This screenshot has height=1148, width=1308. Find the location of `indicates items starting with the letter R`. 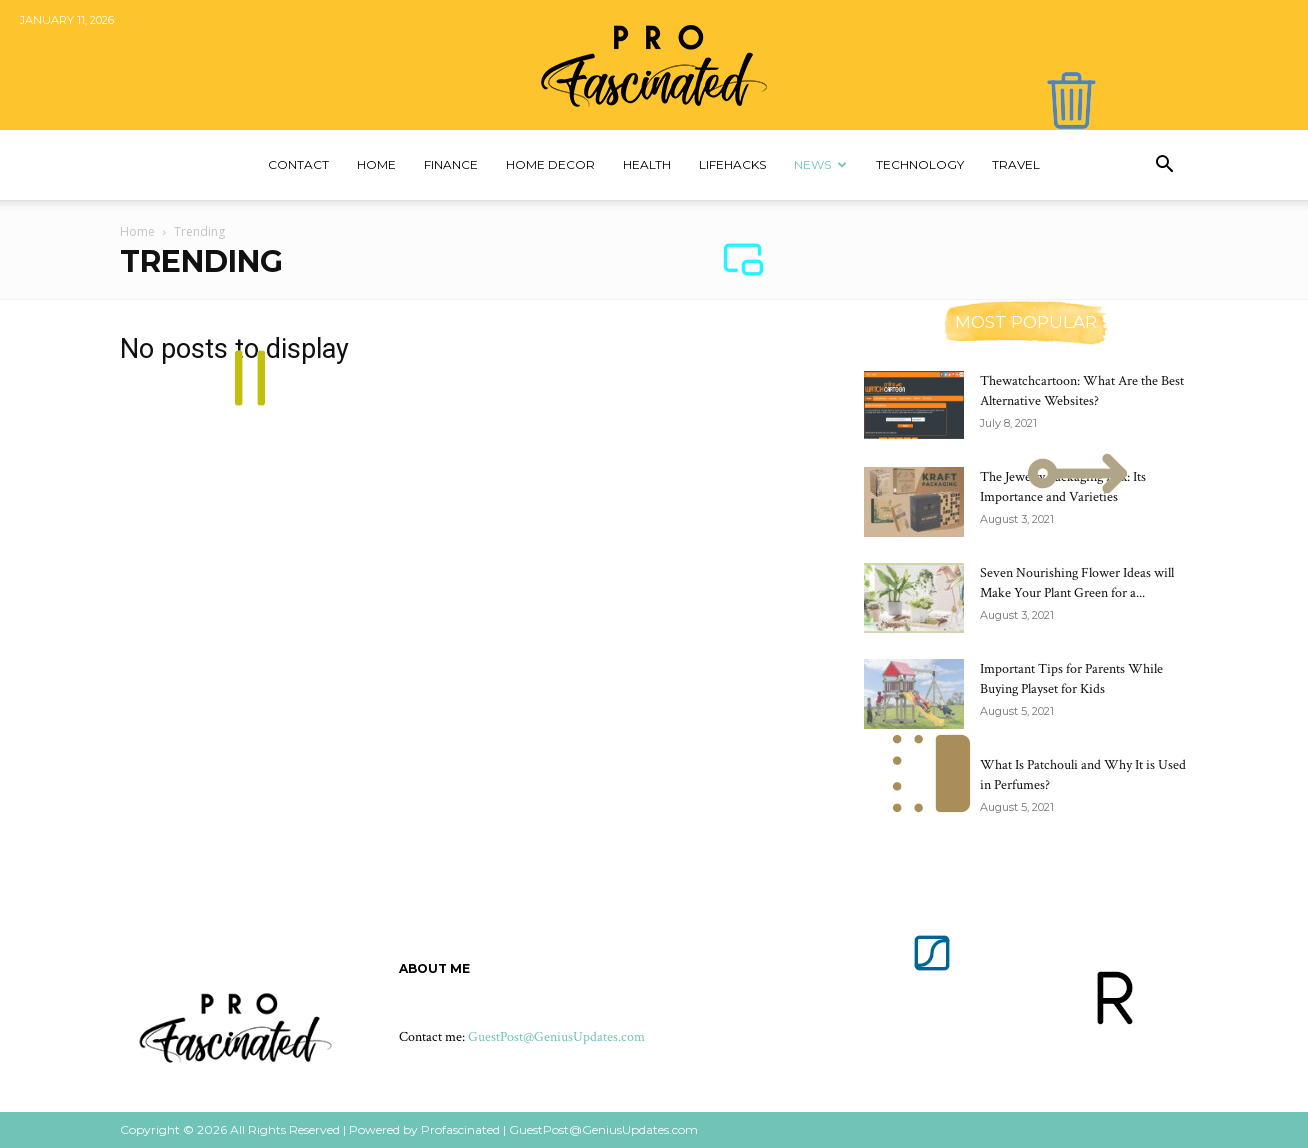

indicates items starting with the letter R is located at coordinates (1115, 998).